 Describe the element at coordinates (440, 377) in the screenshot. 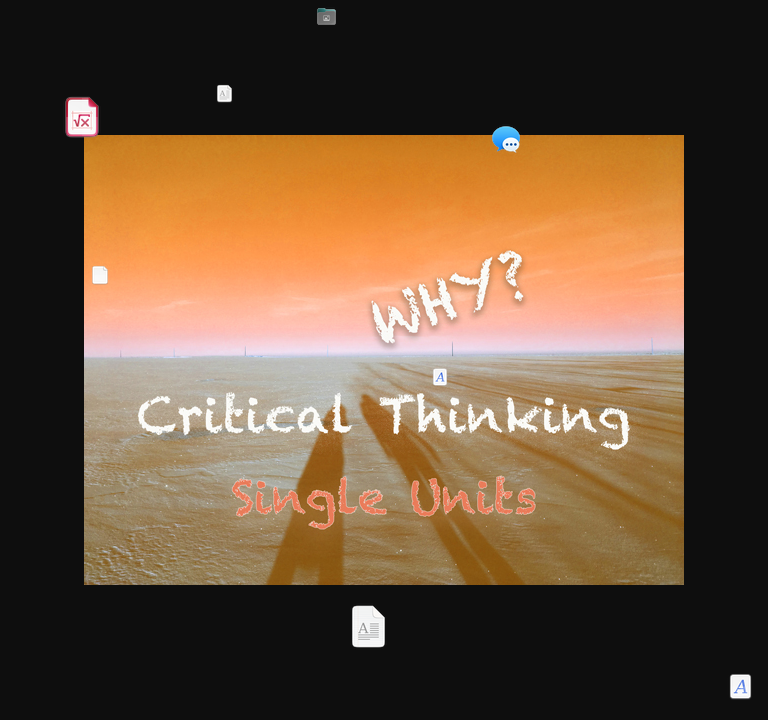

I see `a font file type indicator` at that location.